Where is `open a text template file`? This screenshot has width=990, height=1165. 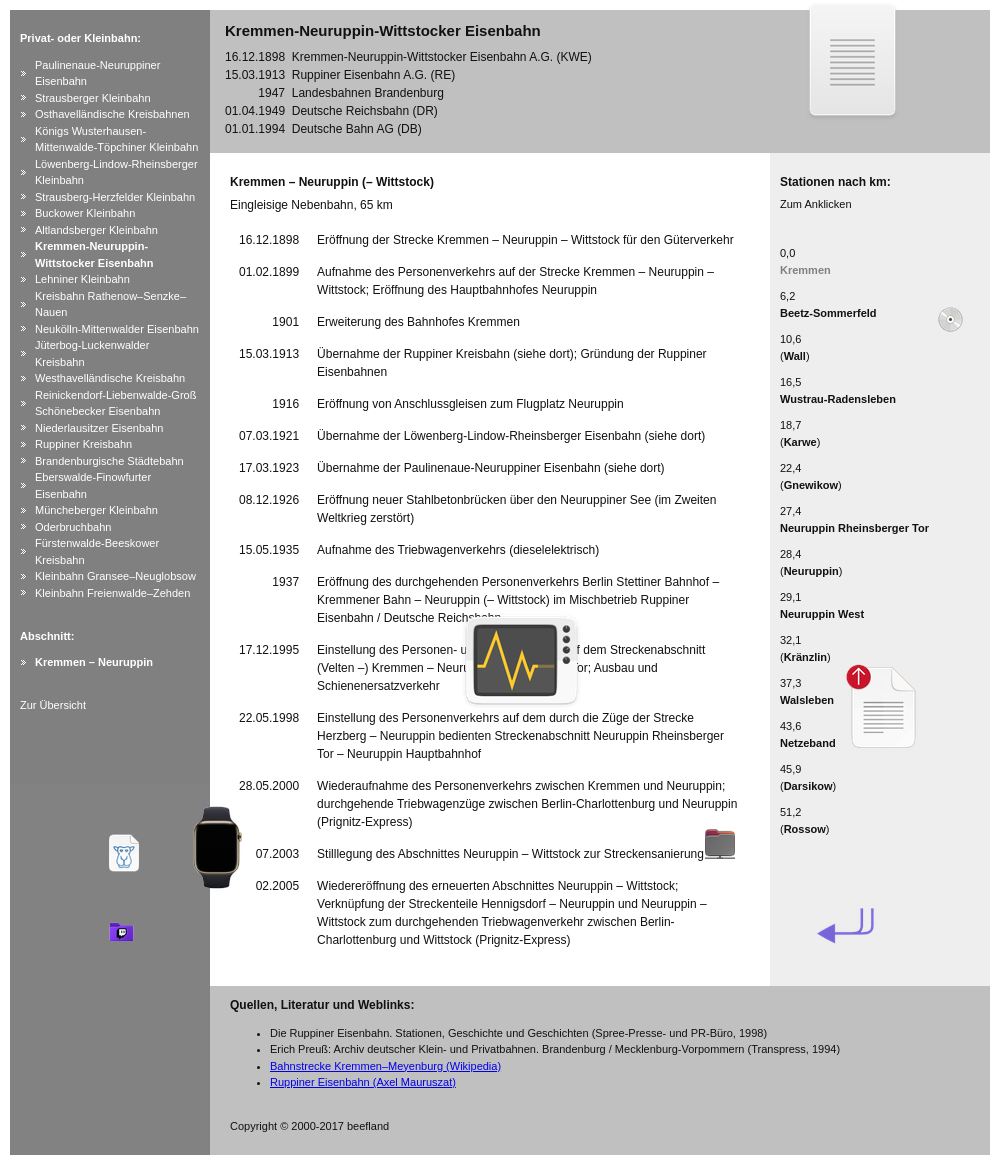
open a text template file is located at coordinates (852, 61).